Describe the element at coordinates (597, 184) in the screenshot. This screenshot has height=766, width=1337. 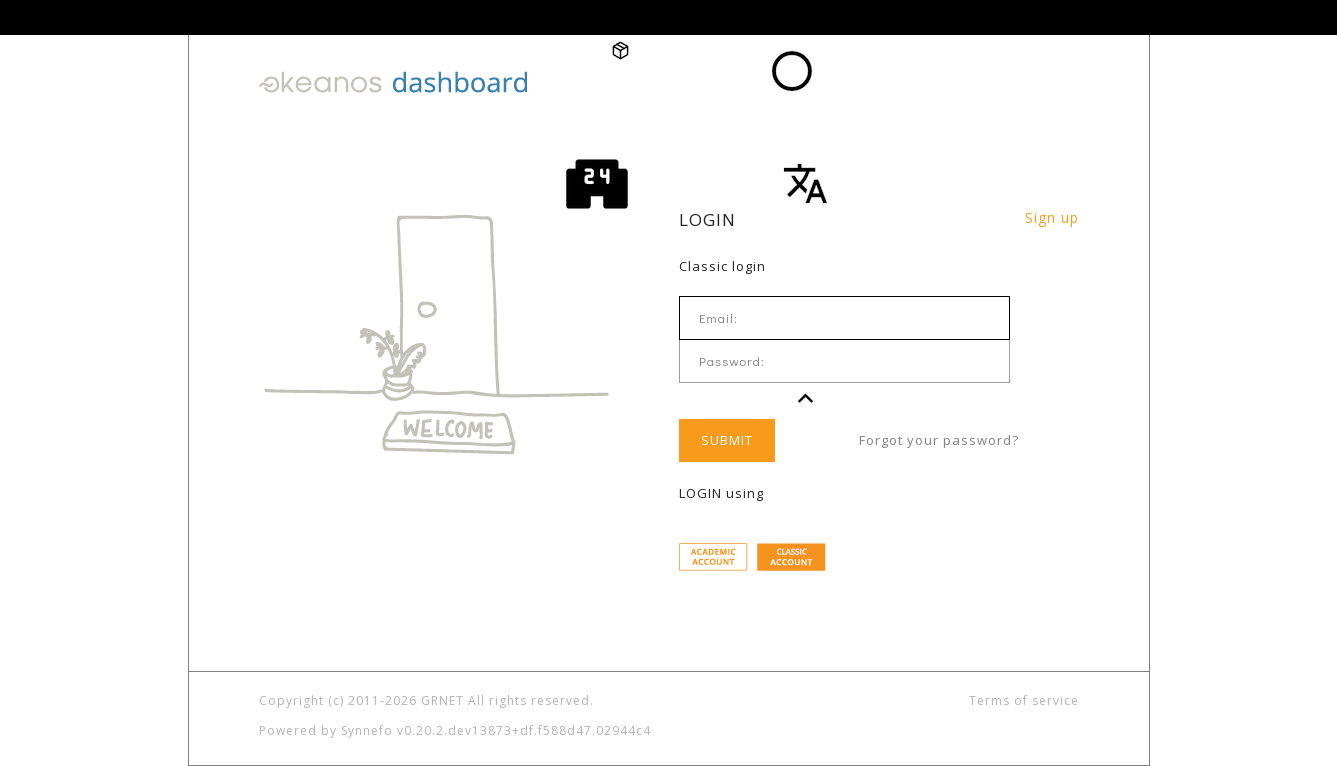
I see `find nearby convenience stores` at that location.